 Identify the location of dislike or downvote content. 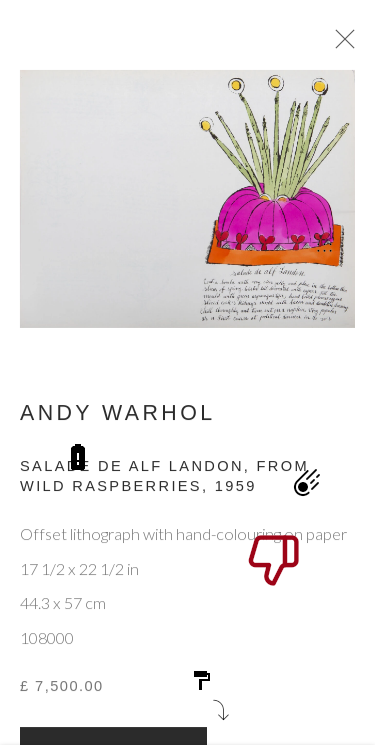
(273, 560).